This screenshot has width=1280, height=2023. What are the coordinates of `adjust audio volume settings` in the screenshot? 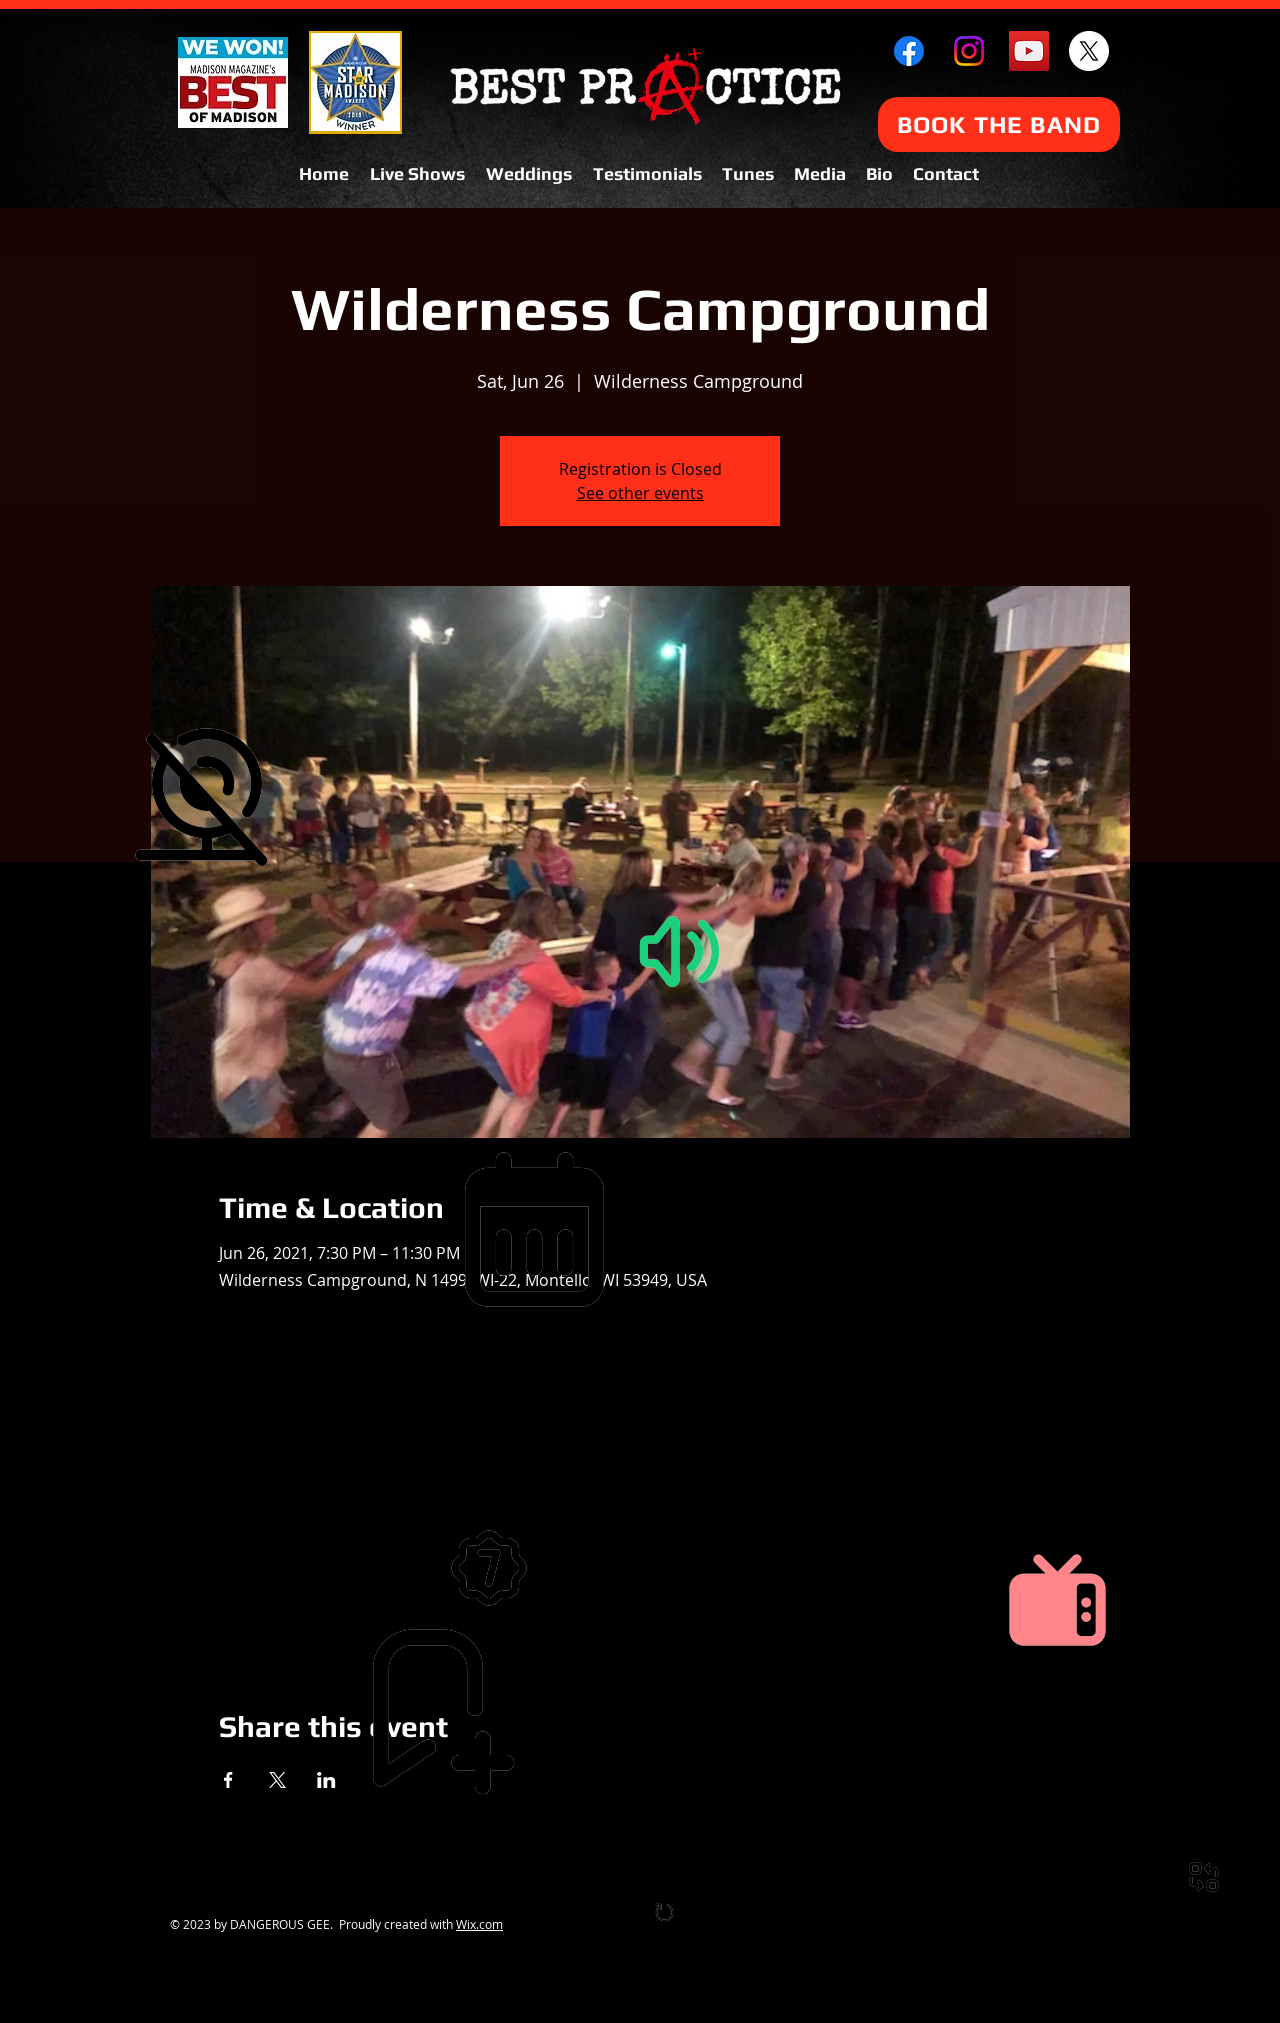 It's located at (679, 951).